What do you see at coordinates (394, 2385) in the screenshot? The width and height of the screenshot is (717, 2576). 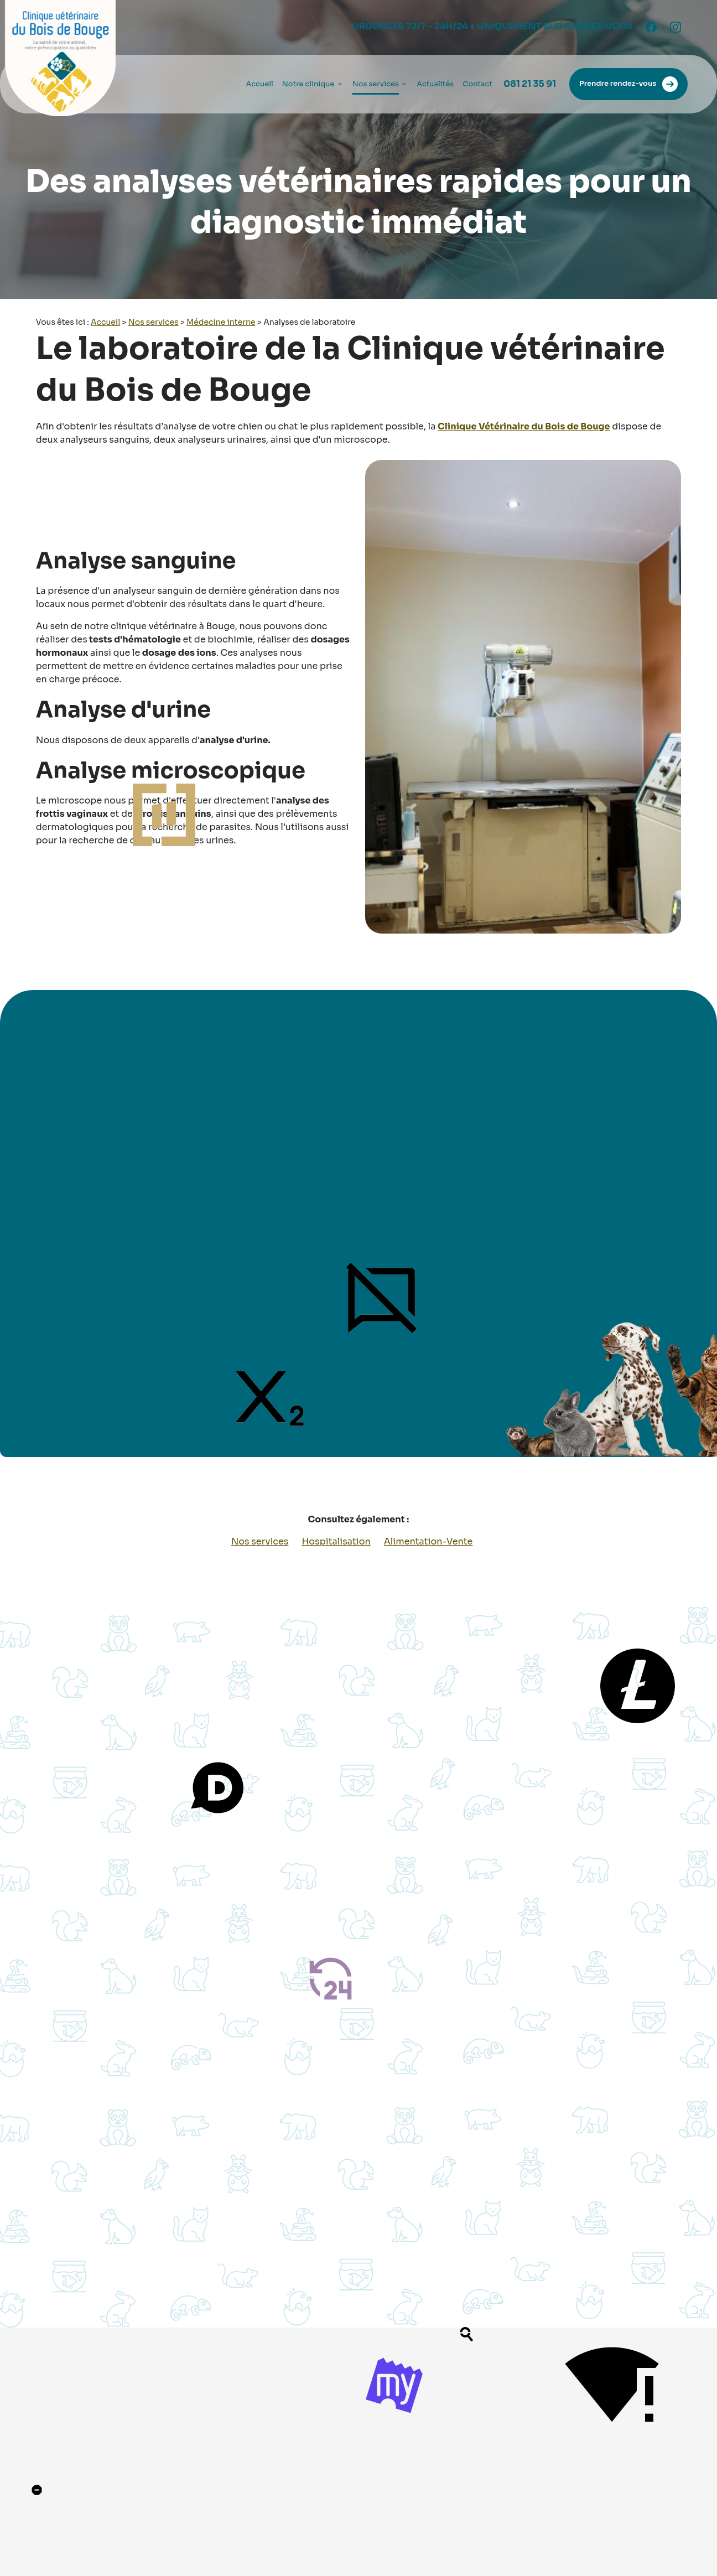 I see `open BookMyShow app` at bounding box center [394, 2385].